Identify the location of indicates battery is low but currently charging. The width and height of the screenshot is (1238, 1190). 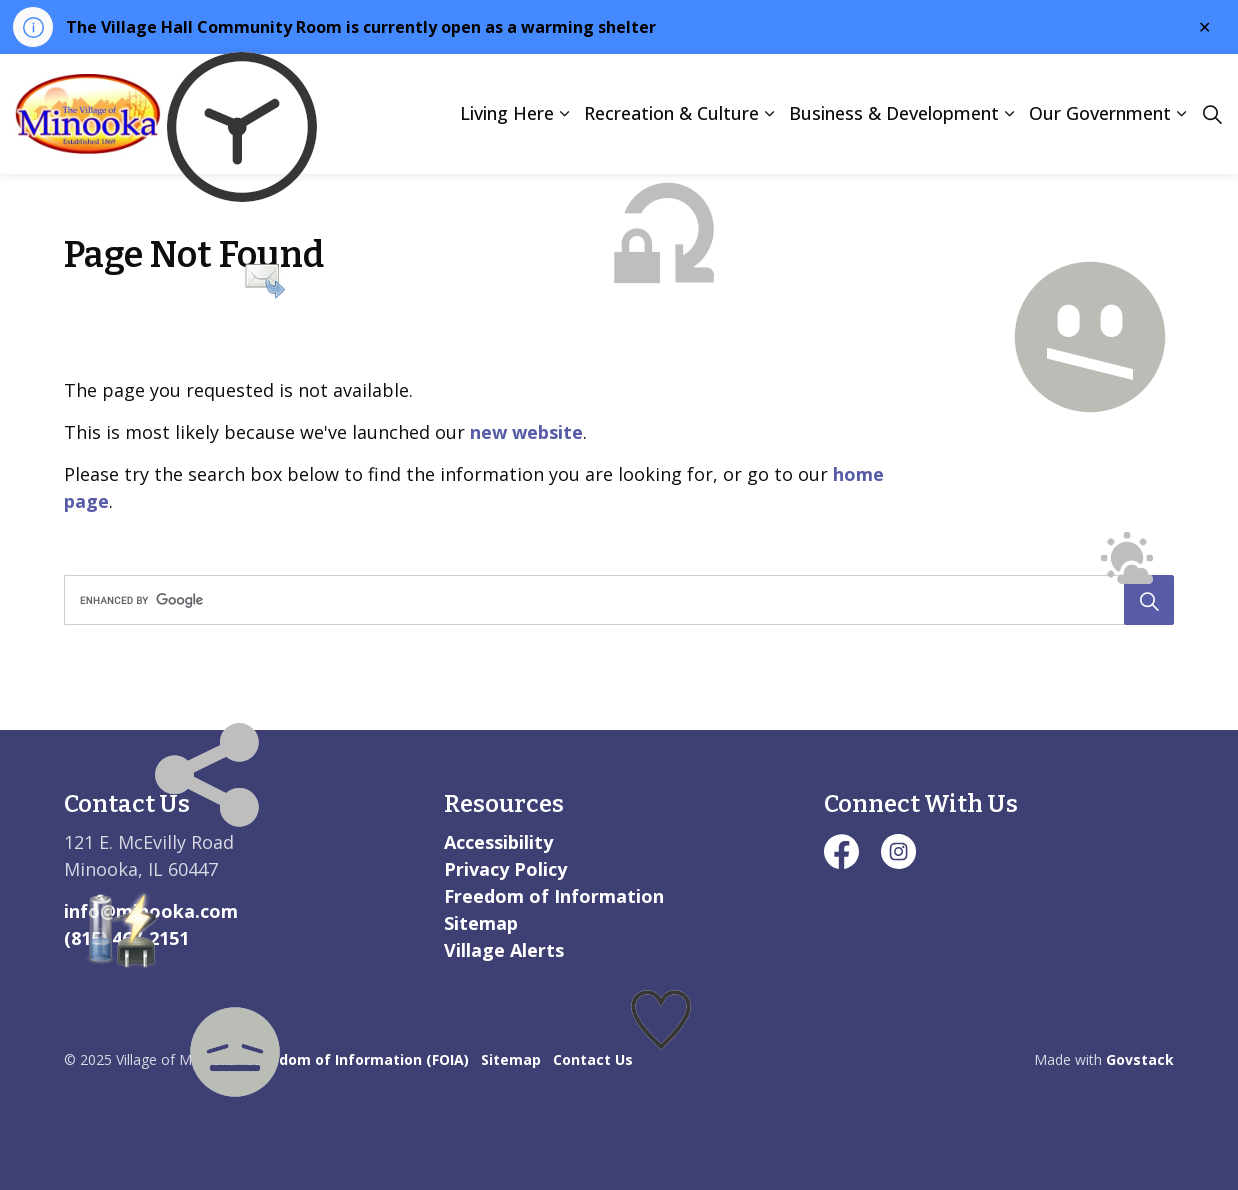
(119, 930).